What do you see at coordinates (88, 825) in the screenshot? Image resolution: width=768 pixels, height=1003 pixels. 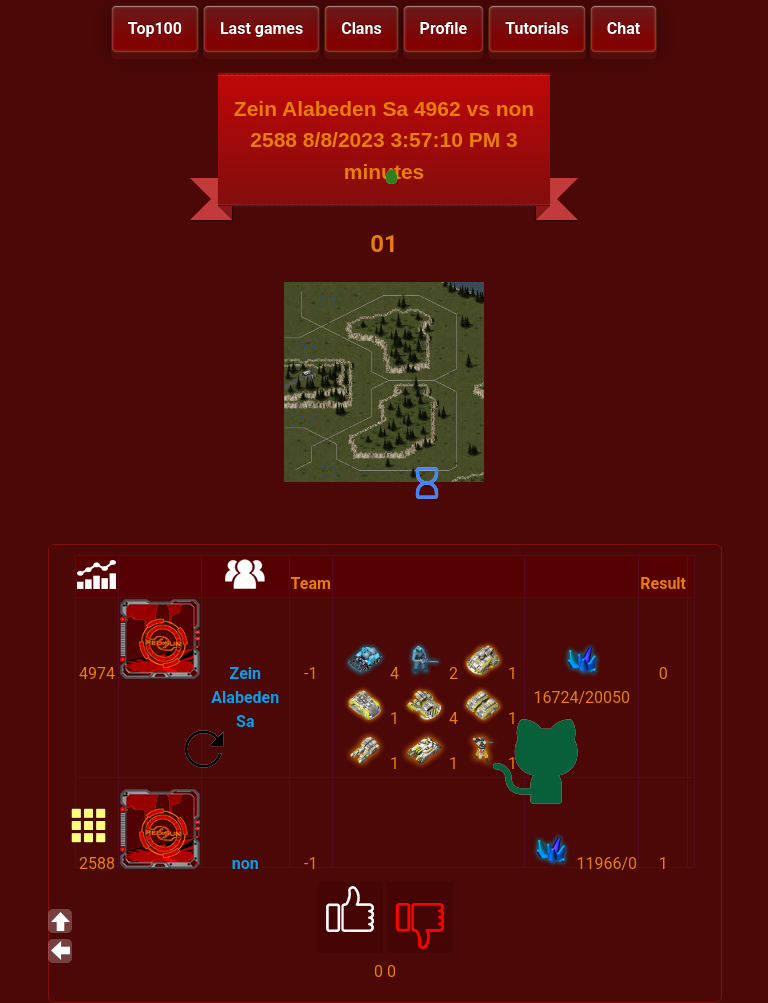 I see `open the app drawer or menu` at bounding box center [88, 825].